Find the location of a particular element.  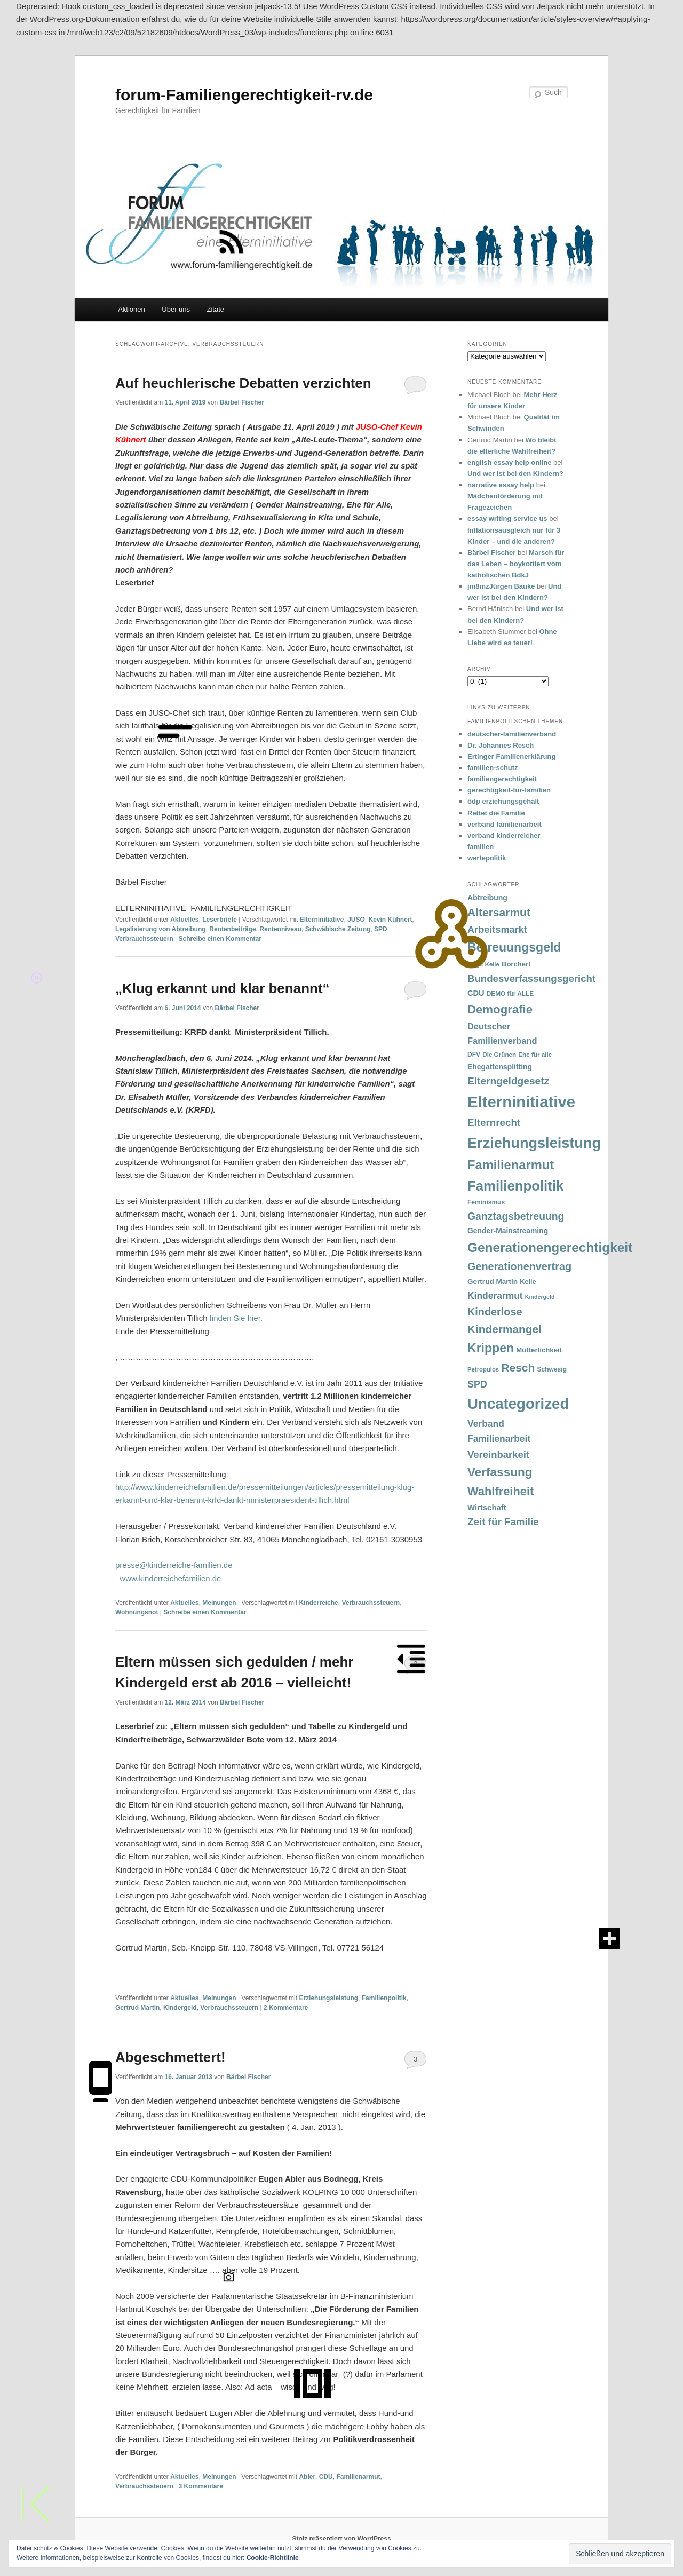

decrease text indentation is located at coordinates (411, 1659).